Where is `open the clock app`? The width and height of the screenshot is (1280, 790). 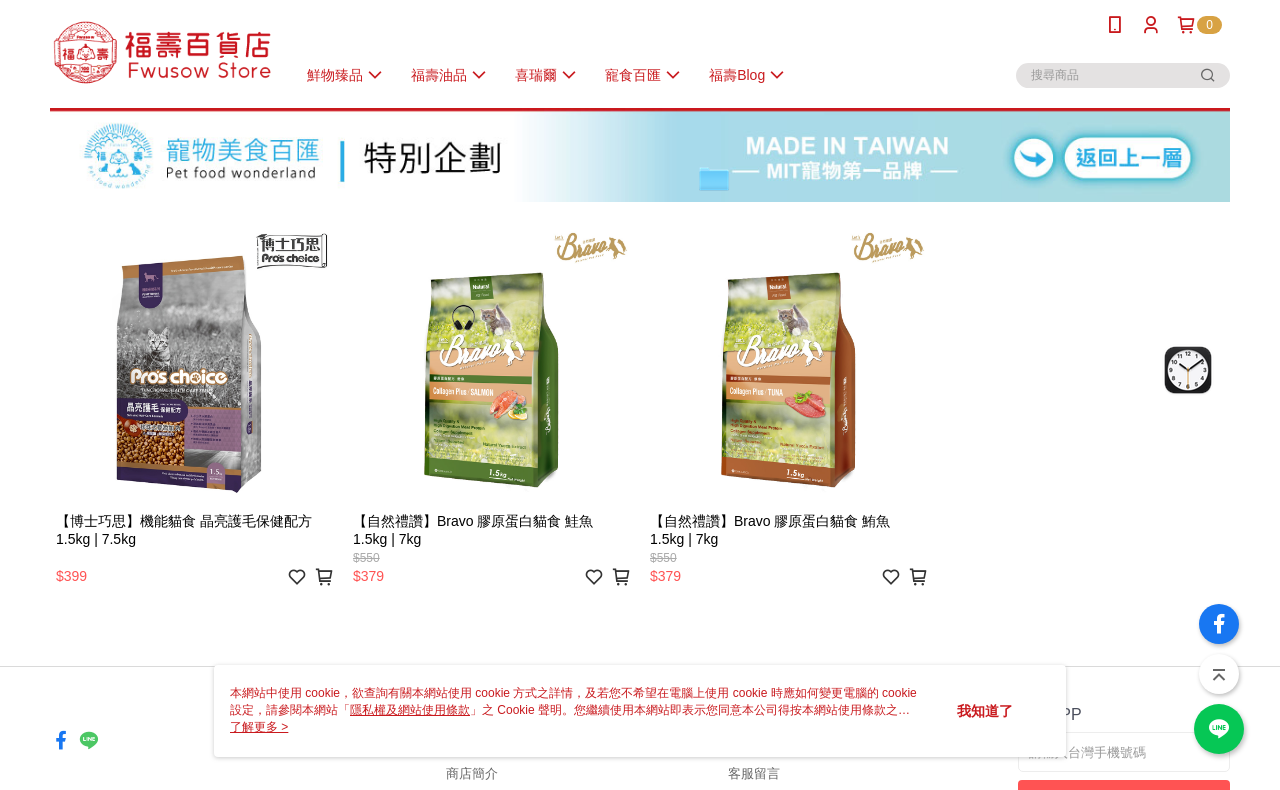 open the clock app is located at coordinates (1188, 370).